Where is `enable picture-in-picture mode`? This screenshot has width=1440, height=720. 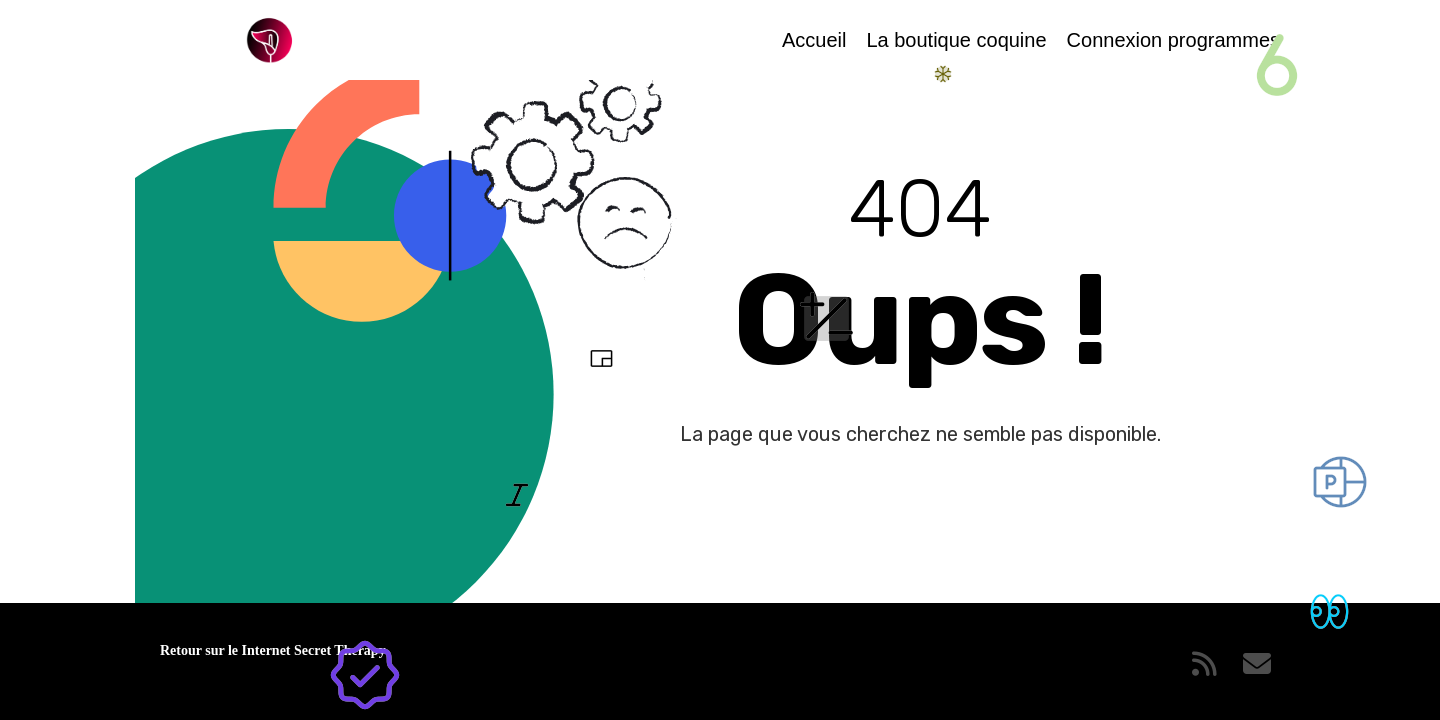
enable picture-in-picture mode is located at coordinates (601, 358).